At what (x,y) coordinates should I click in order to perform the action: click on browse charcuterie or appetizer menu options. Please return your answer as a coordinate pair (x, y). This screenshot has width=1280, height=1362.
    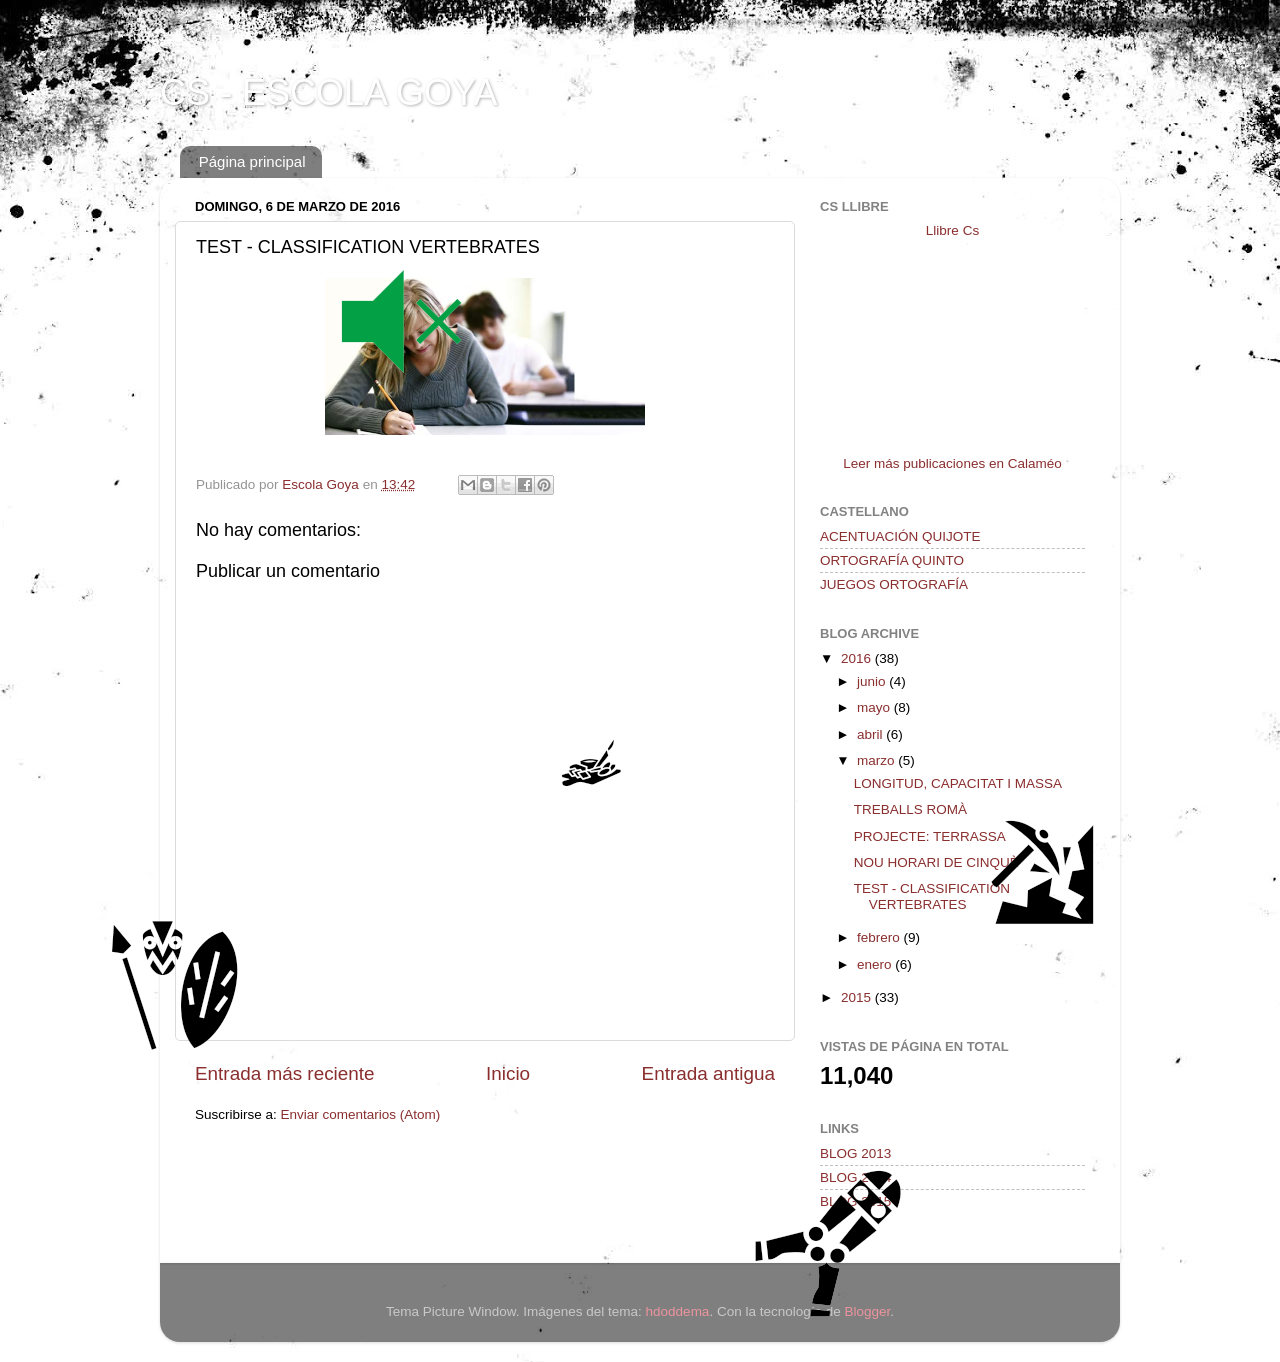
    Looking at the image, I should click on (591, 766).